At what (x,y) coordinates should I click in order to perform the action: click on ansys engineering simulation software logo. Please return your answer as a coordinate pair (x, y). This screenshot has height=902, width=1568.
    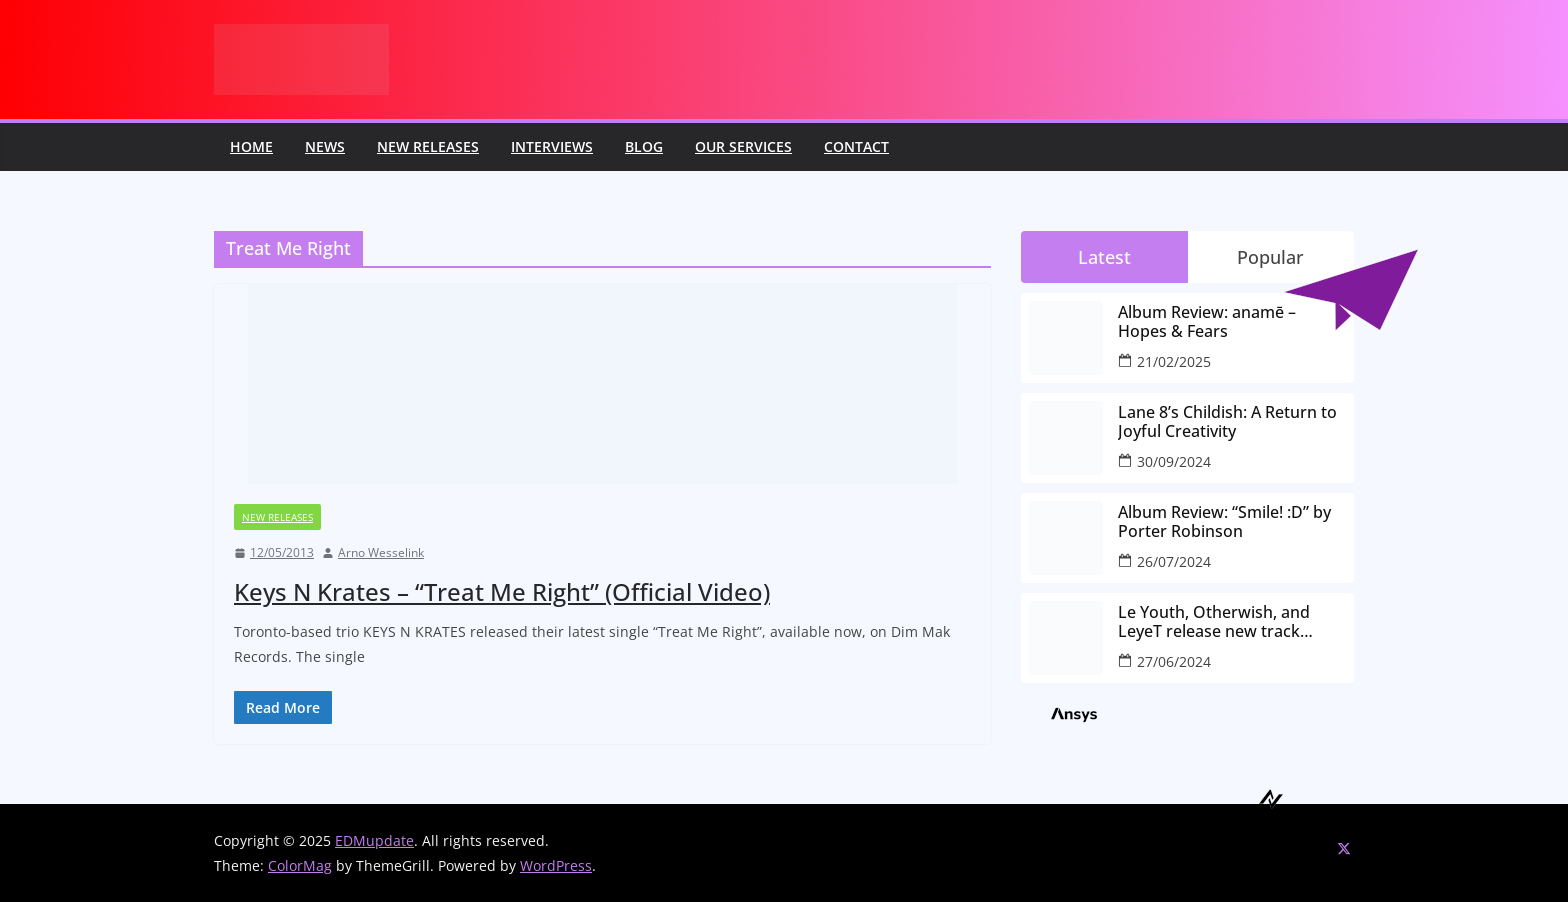
    Looking at the image, I should click on (1074, 715).